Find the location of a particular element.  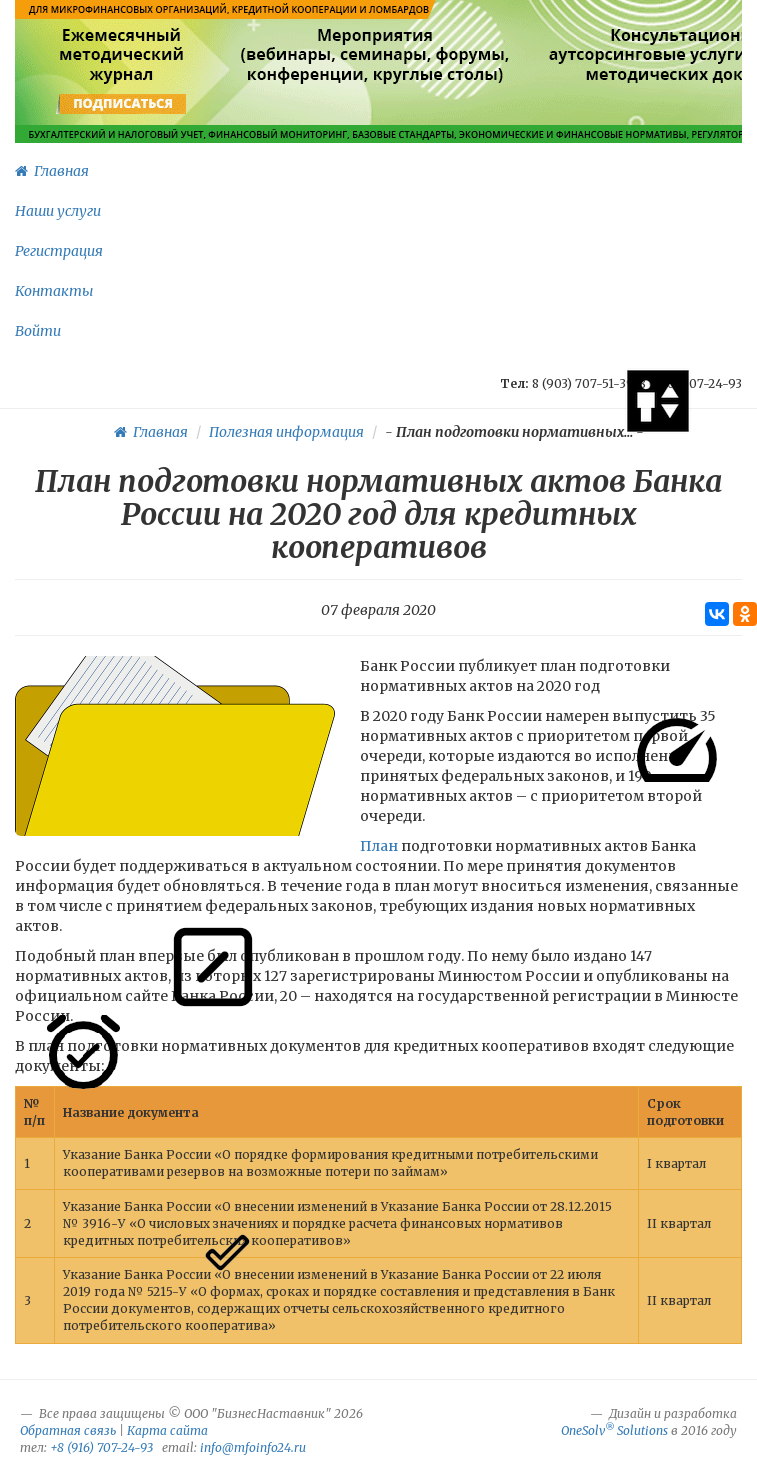

indicates elevator access available is located at coordinates (658, 401).